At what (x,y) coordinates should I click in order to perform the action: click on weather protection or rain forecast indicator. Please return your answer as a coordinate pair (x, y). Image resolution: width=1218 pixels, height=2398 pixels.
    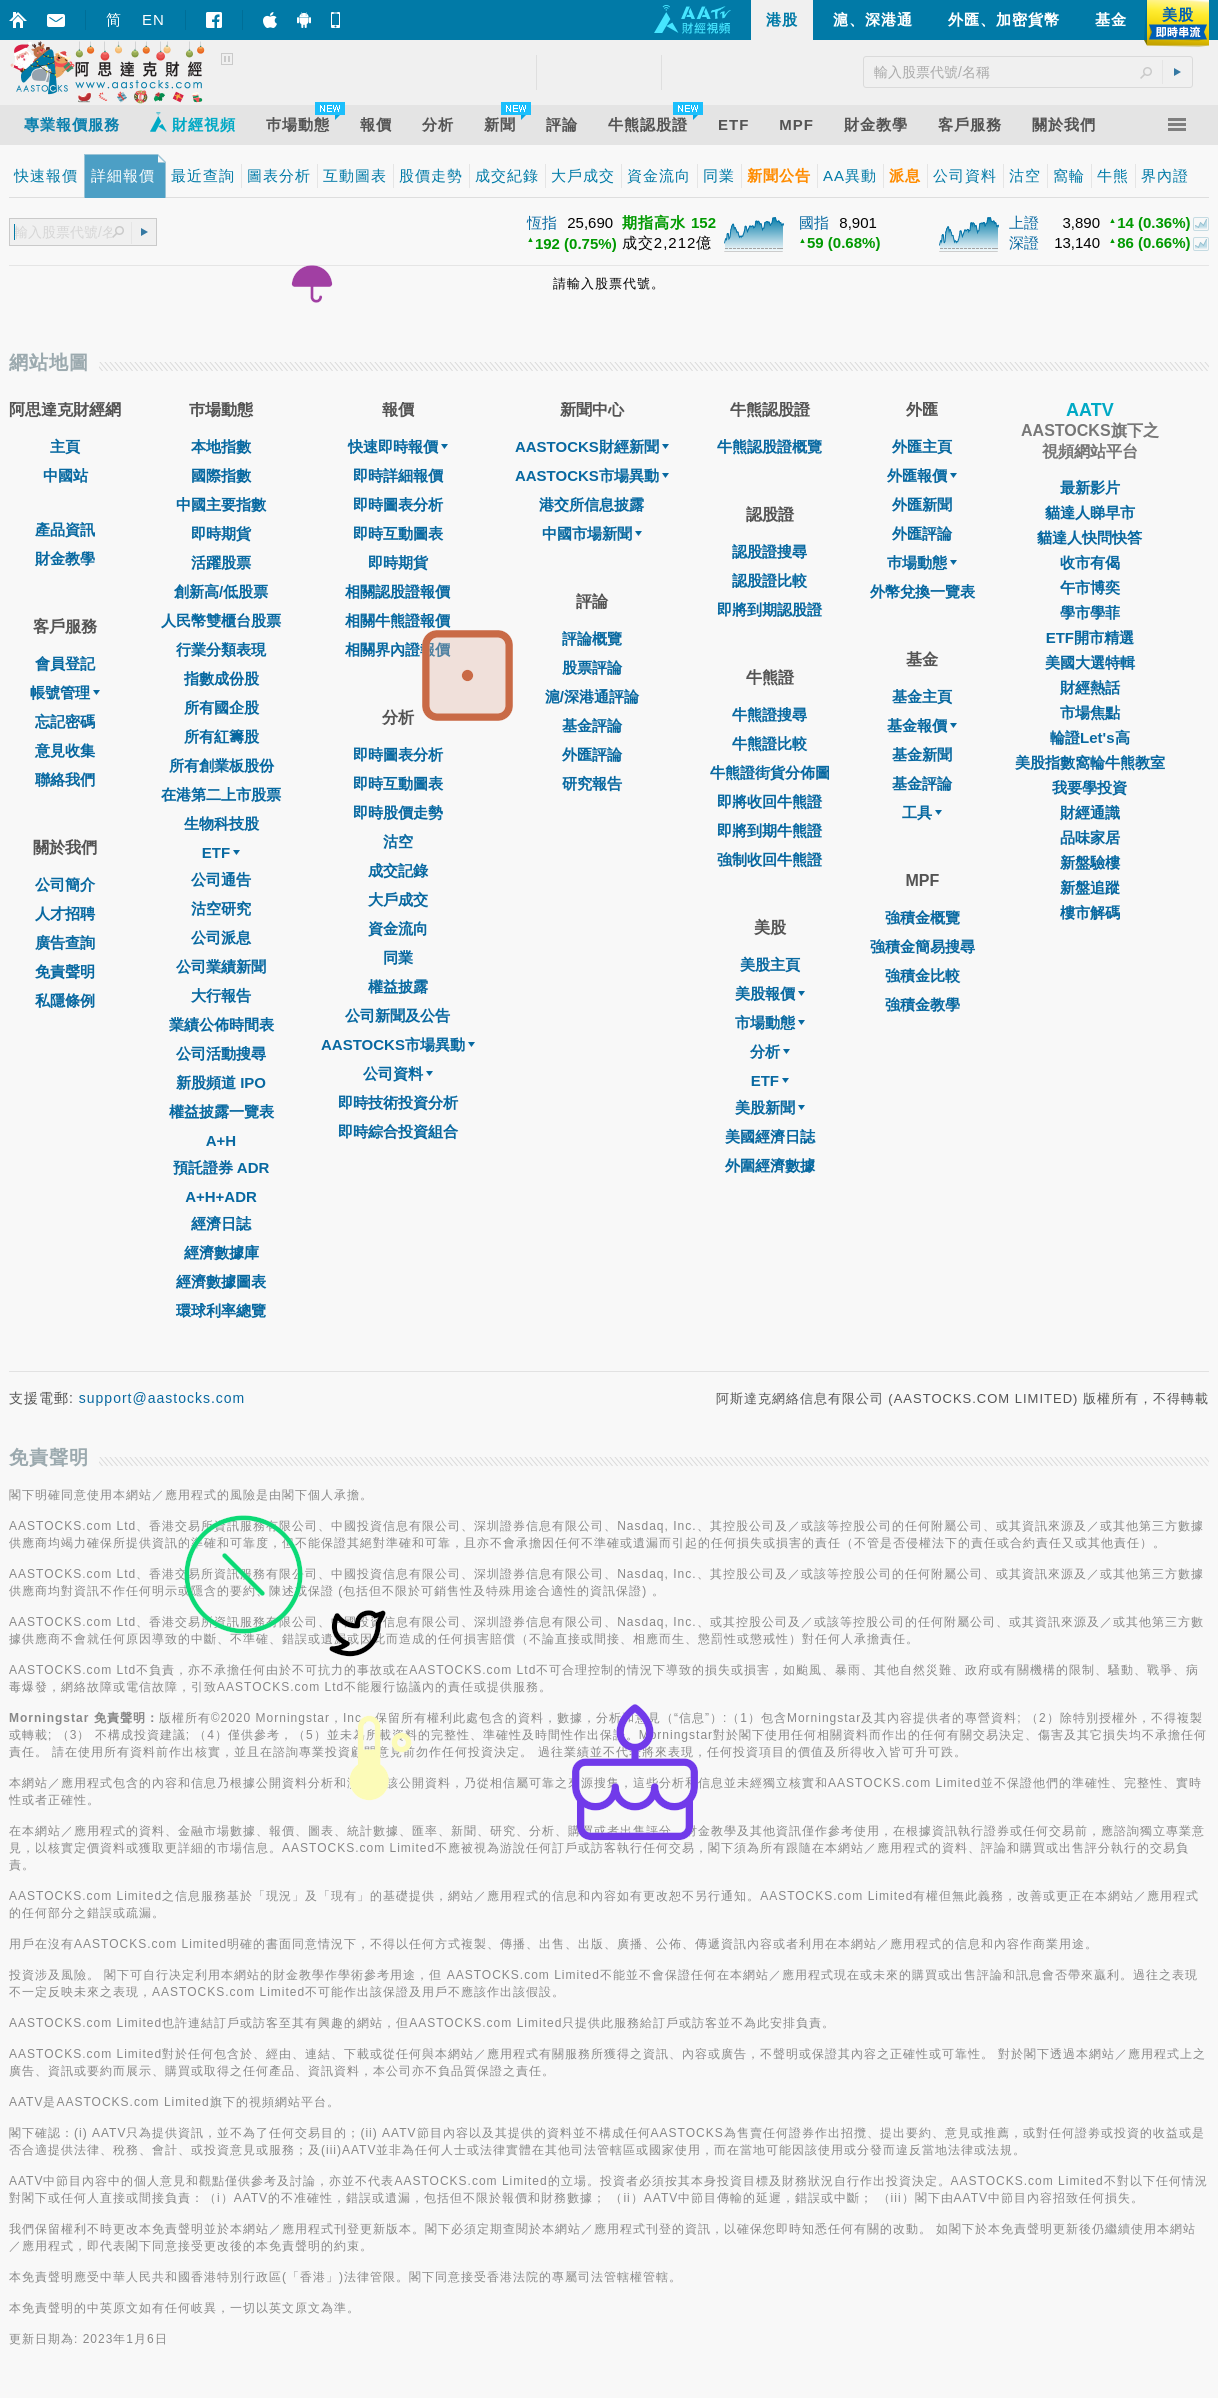
    Looking at the image, I should click on (312, 284).